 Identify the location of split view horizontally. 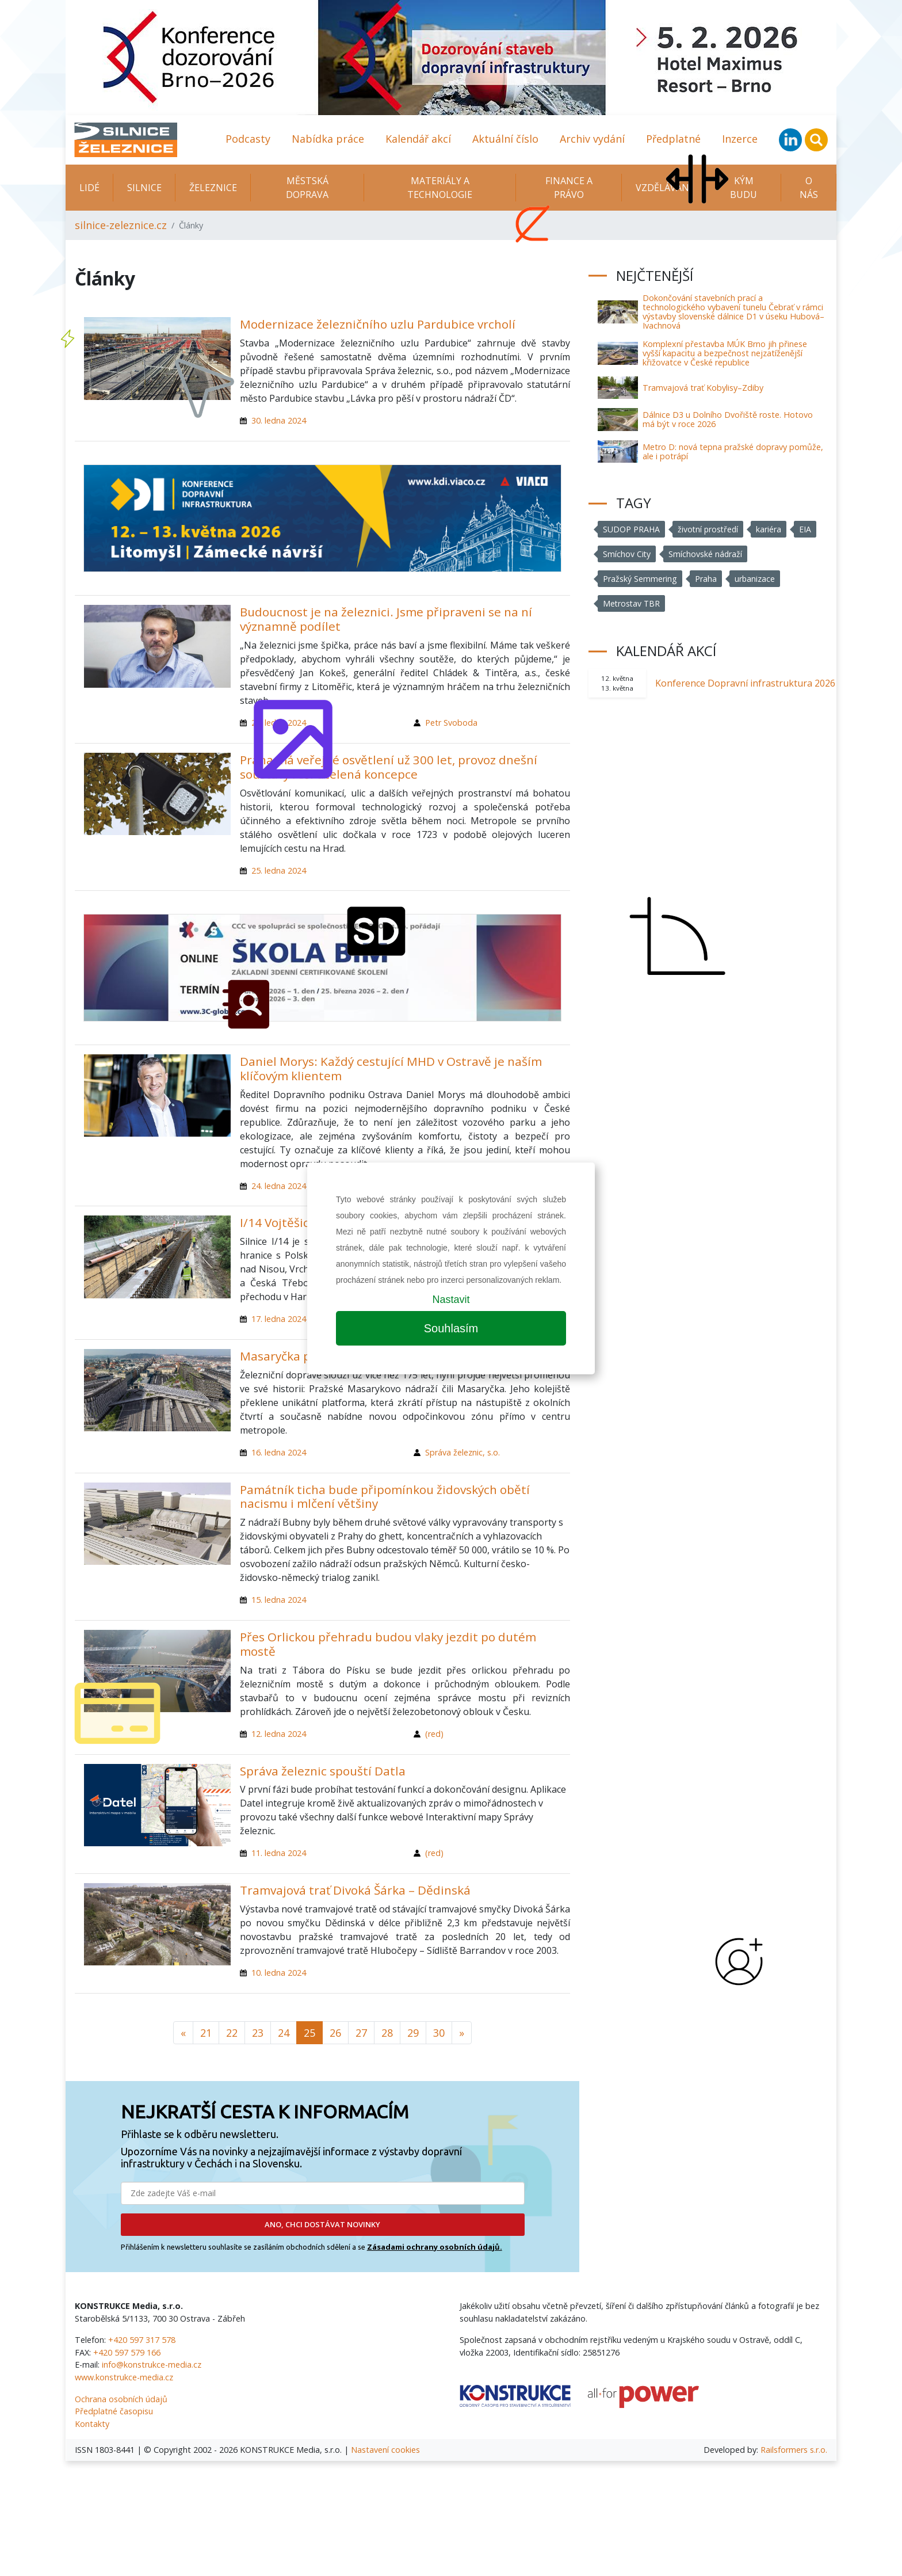
(697, 179).